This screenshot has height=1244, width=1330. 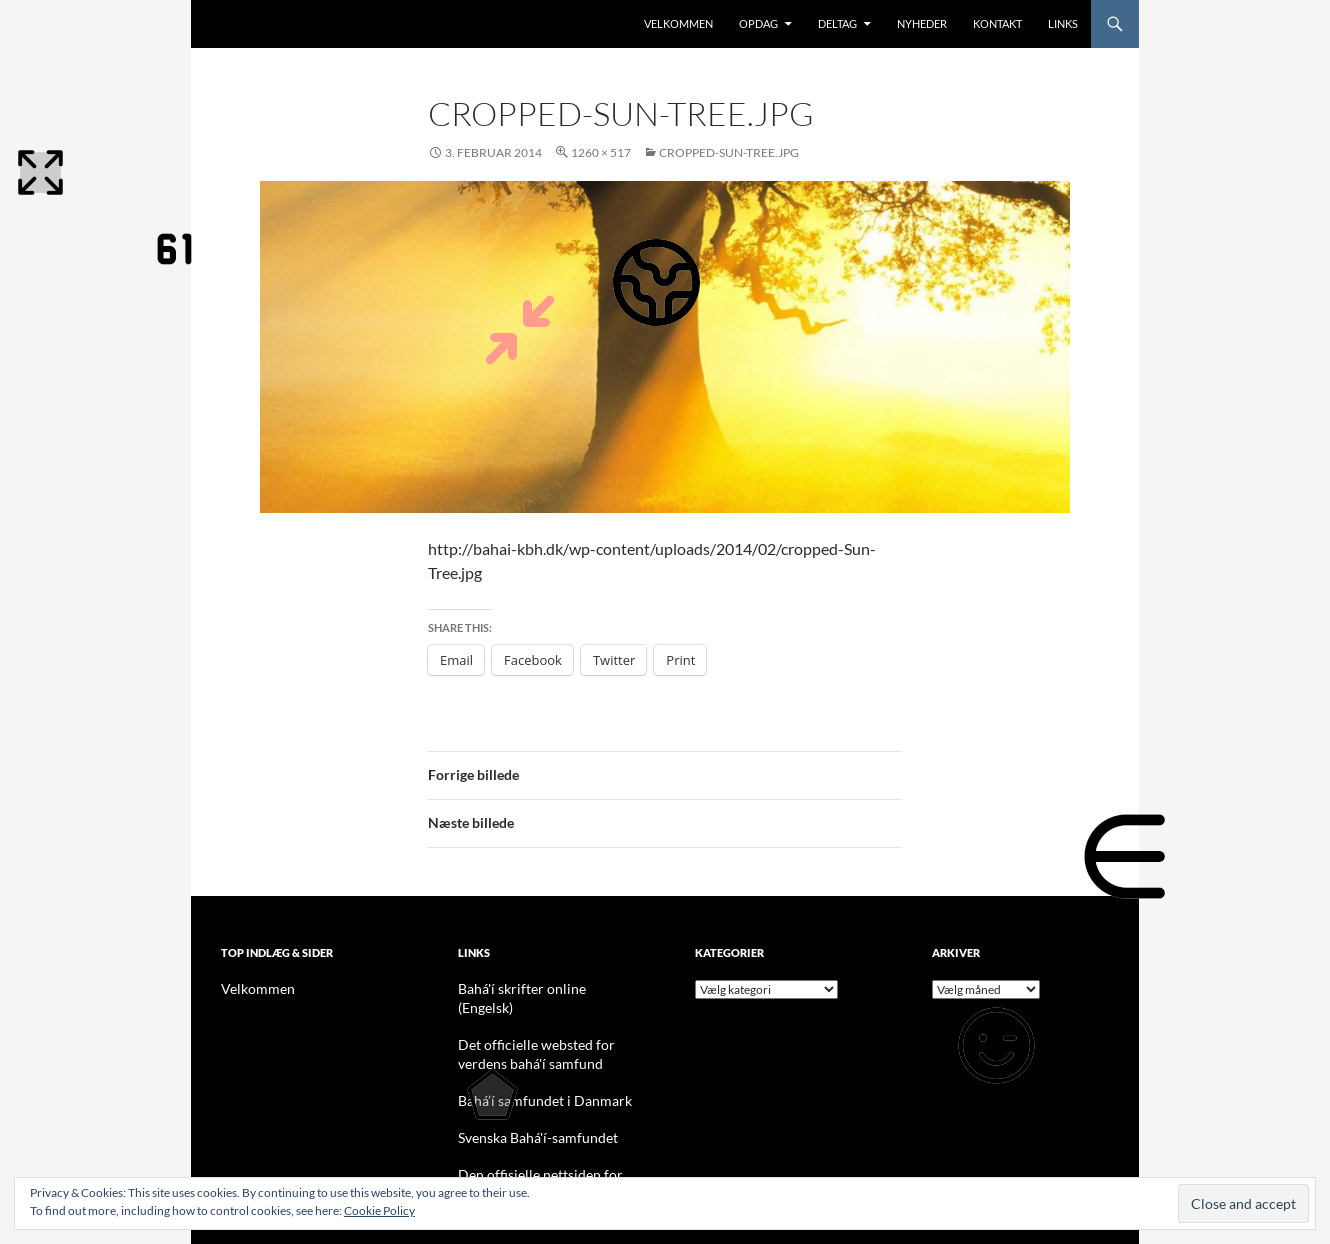 I want to click on insert a winking emoji into your message, so click(x=996, y=1045).